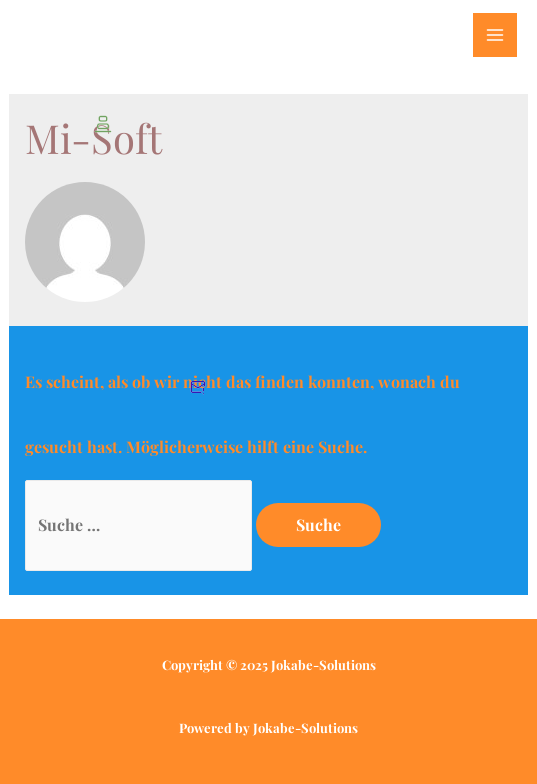 This screenshot has height=784, width=537. I want to click on indicates a problem with an email or message, so click(198, 387).